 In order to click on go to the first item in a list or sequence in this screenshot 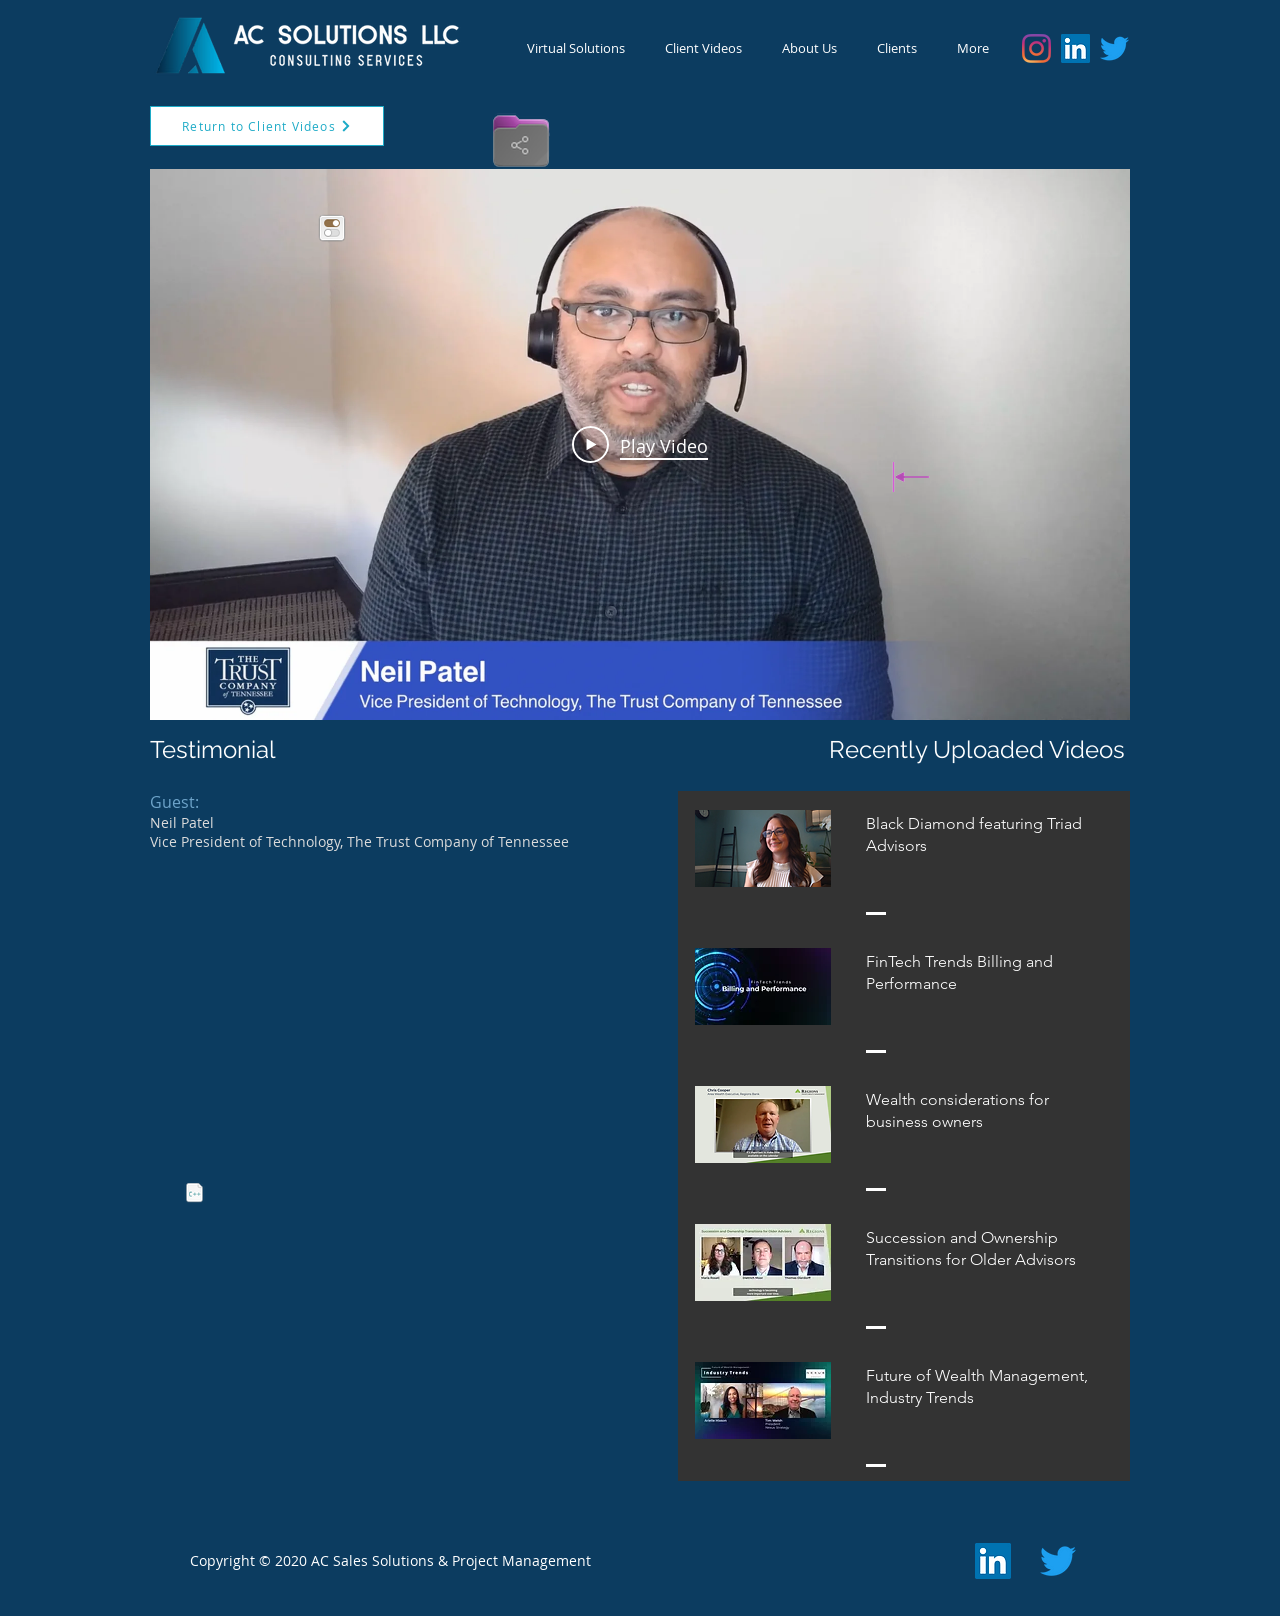, I will do `click(911, 477)`.